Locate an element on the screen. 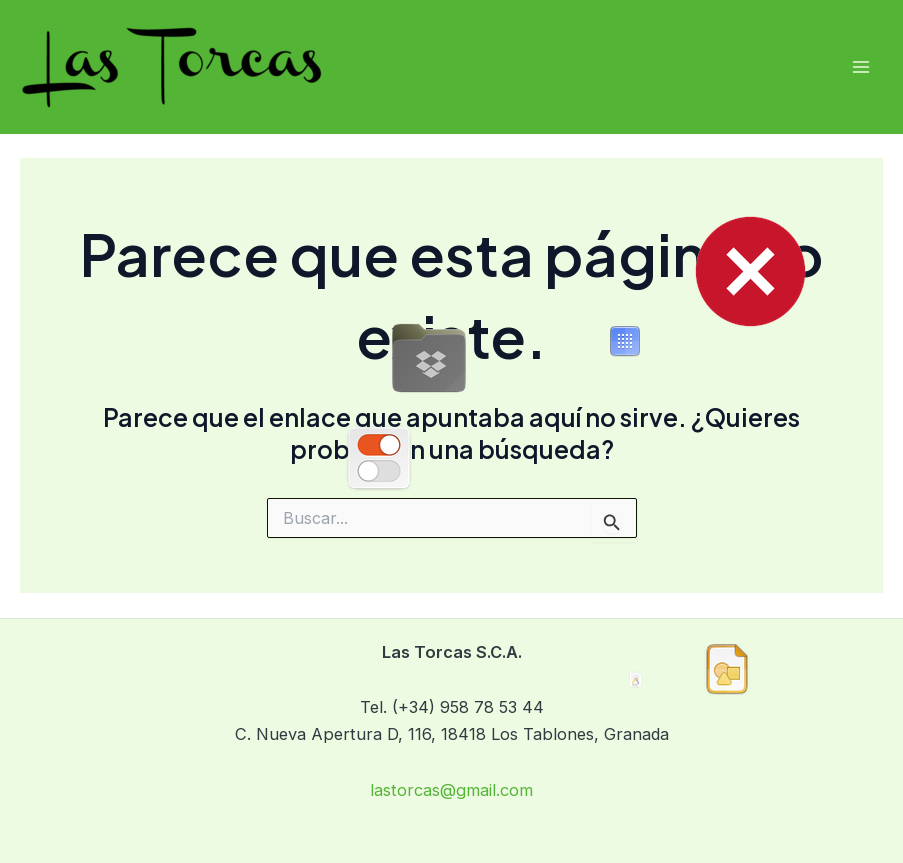 The width and height of the screenshot is (903, 863). a PGP encryption key file is located at coordinates (635, 679).